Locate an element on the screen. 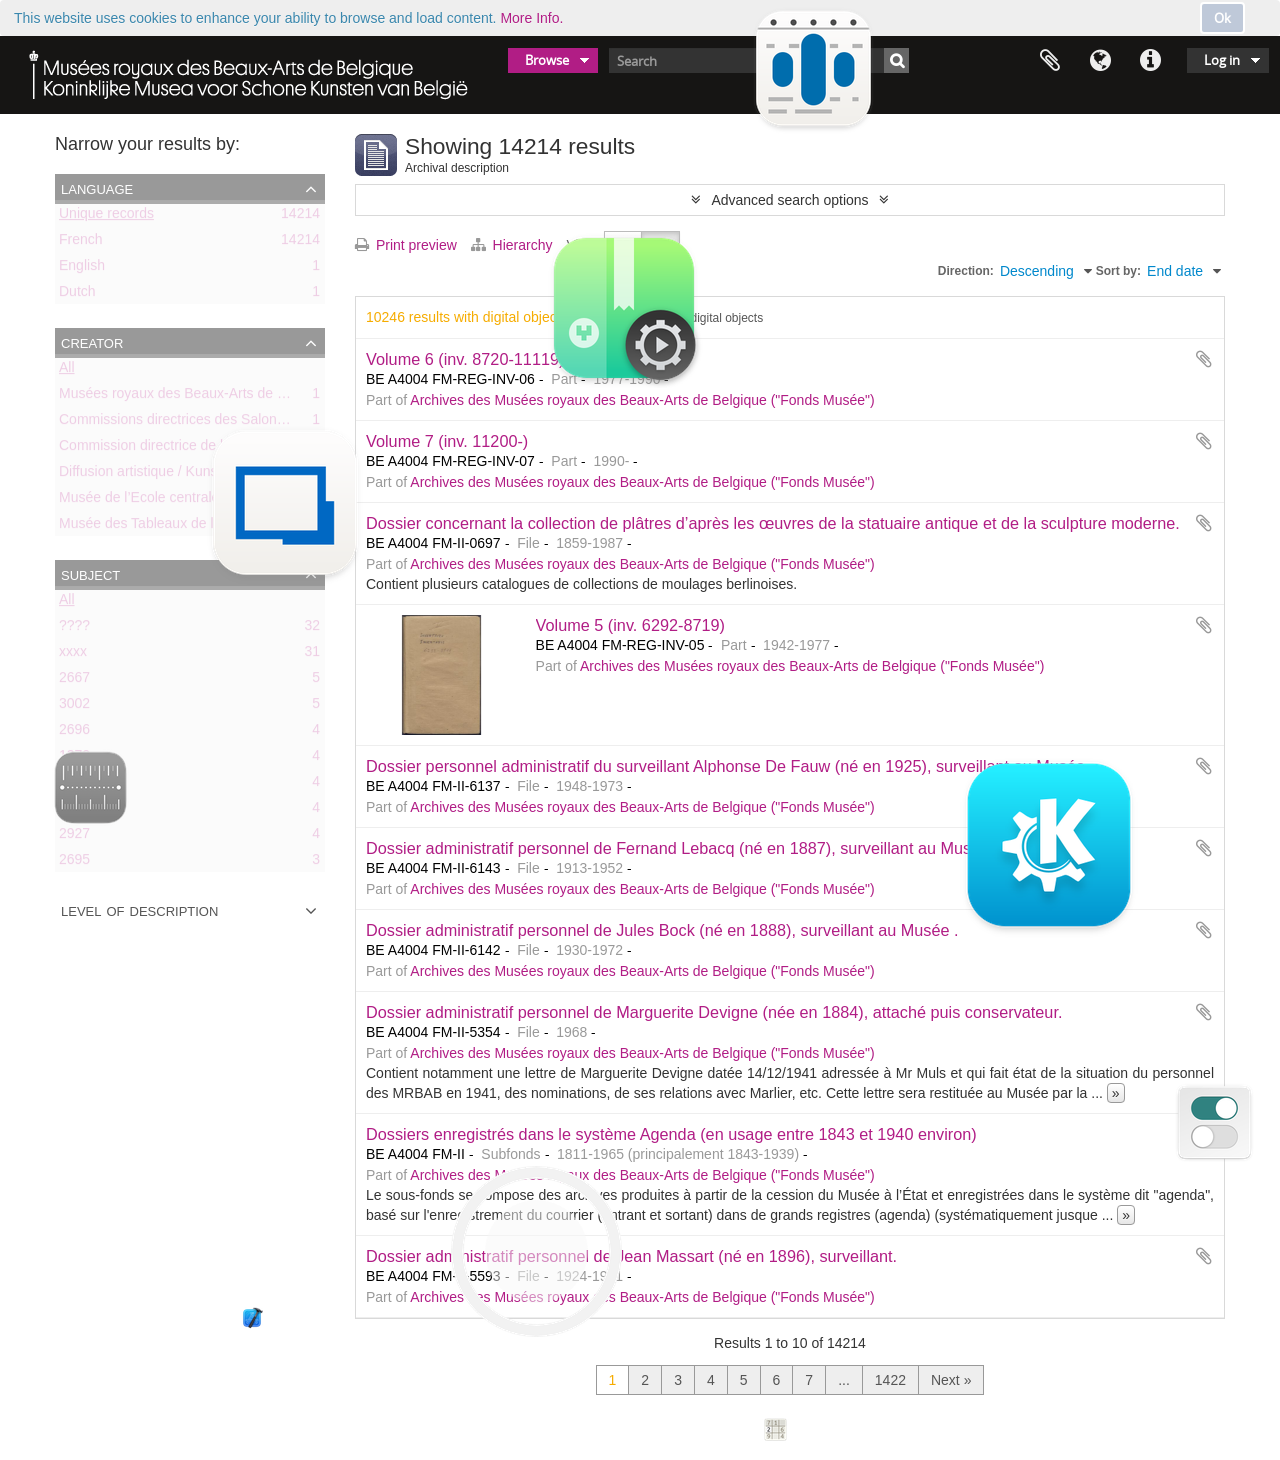  open Xcode development environment is located at coordinates (252, 1318).